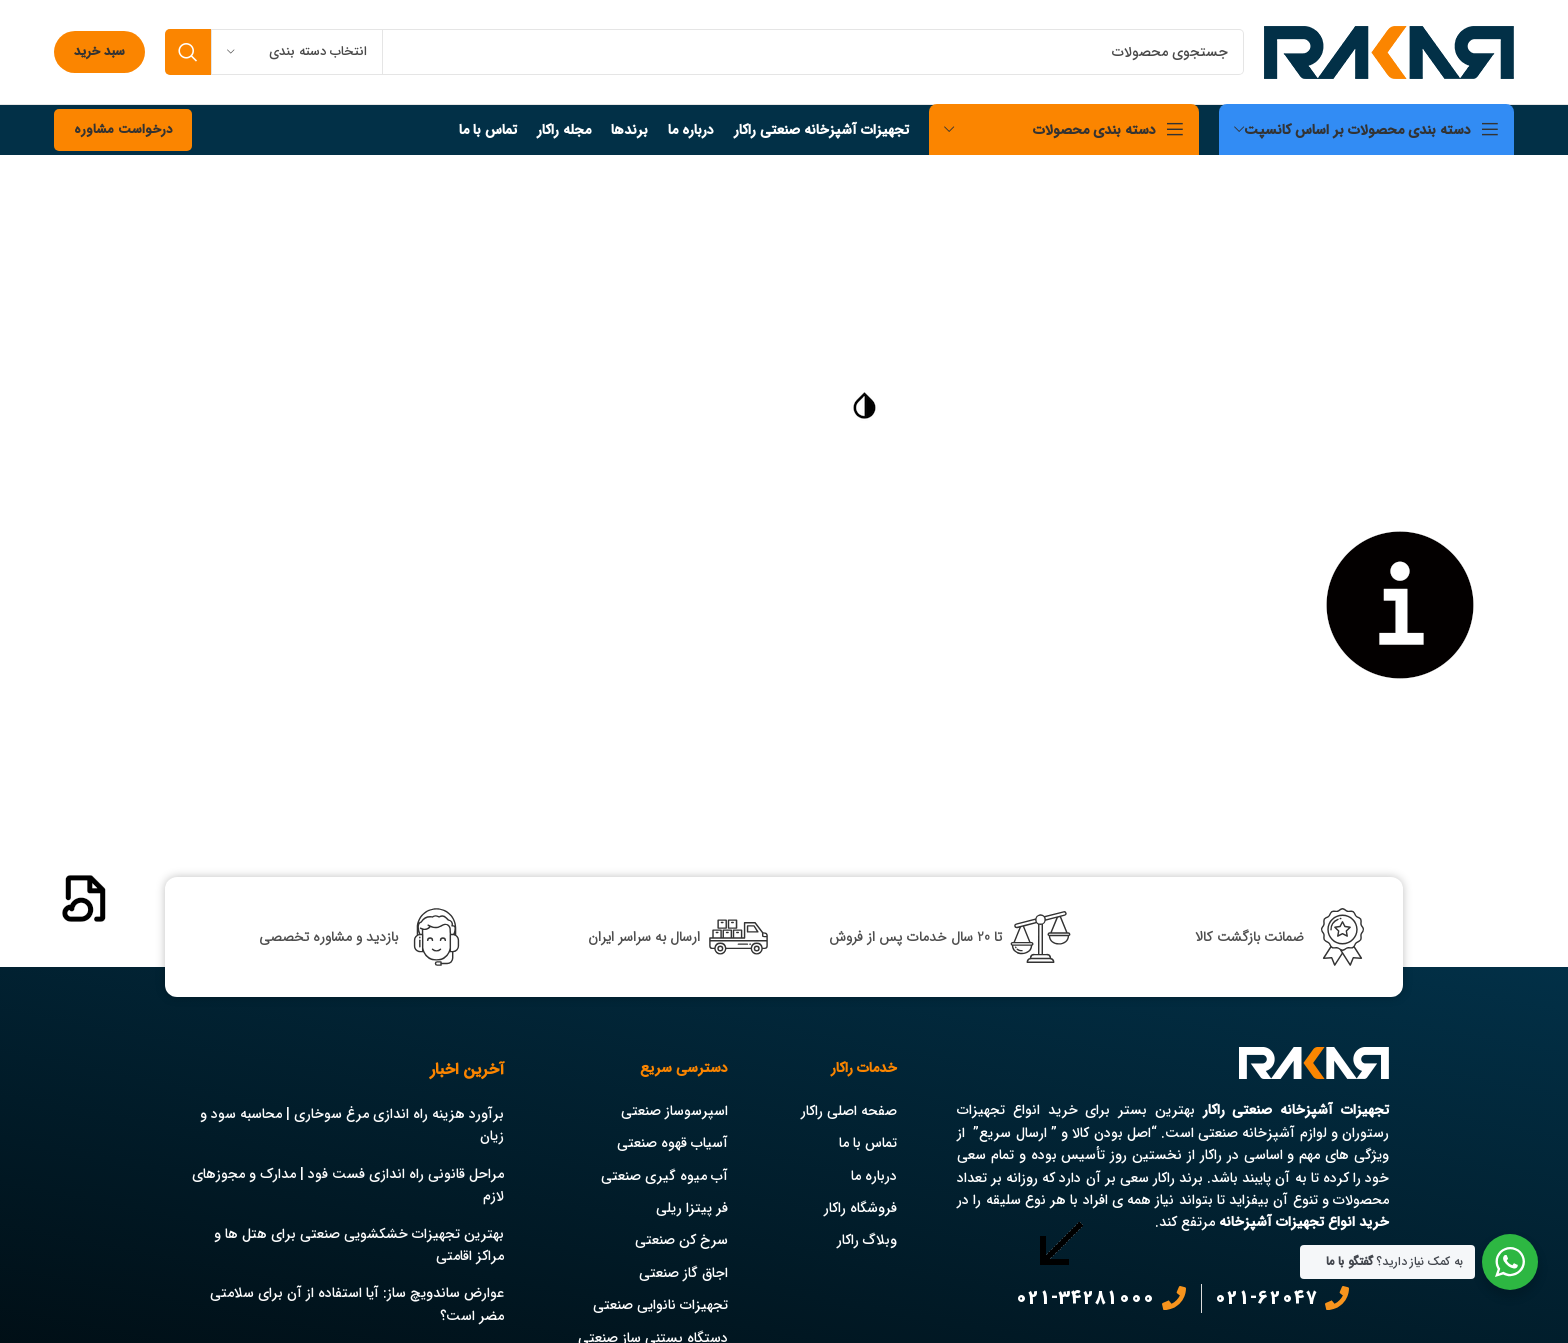  I want to click on indicates an incoming call was received, so click(1060, 1244).